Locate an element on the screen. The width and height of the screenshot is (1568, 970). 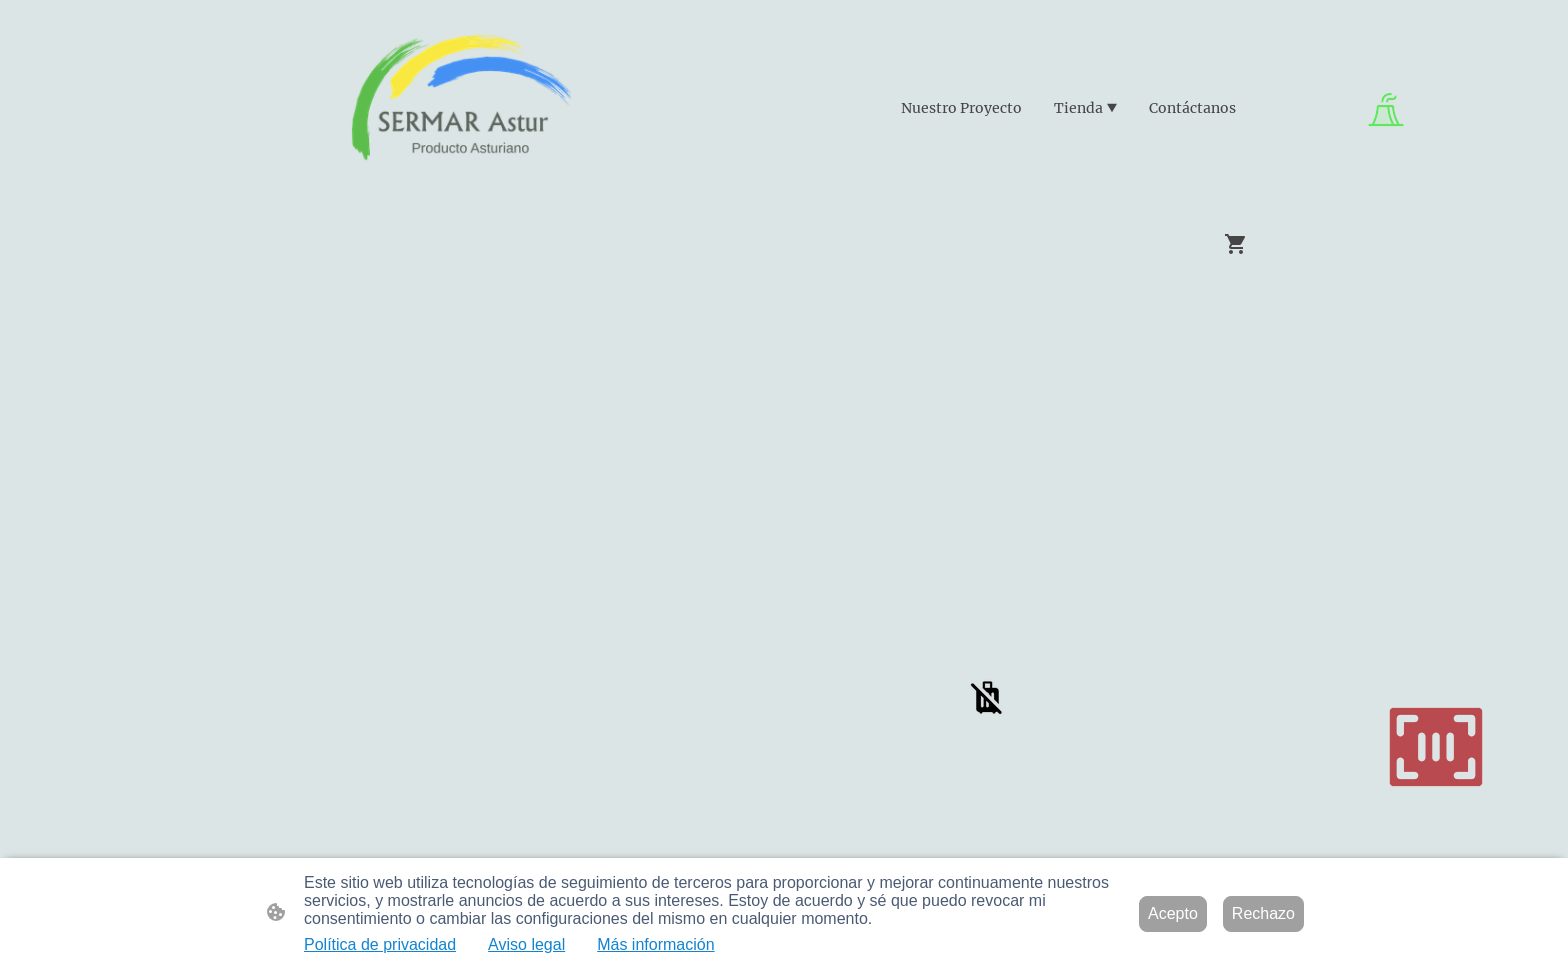
no luggage allowed is located at coordinates (987, 697).